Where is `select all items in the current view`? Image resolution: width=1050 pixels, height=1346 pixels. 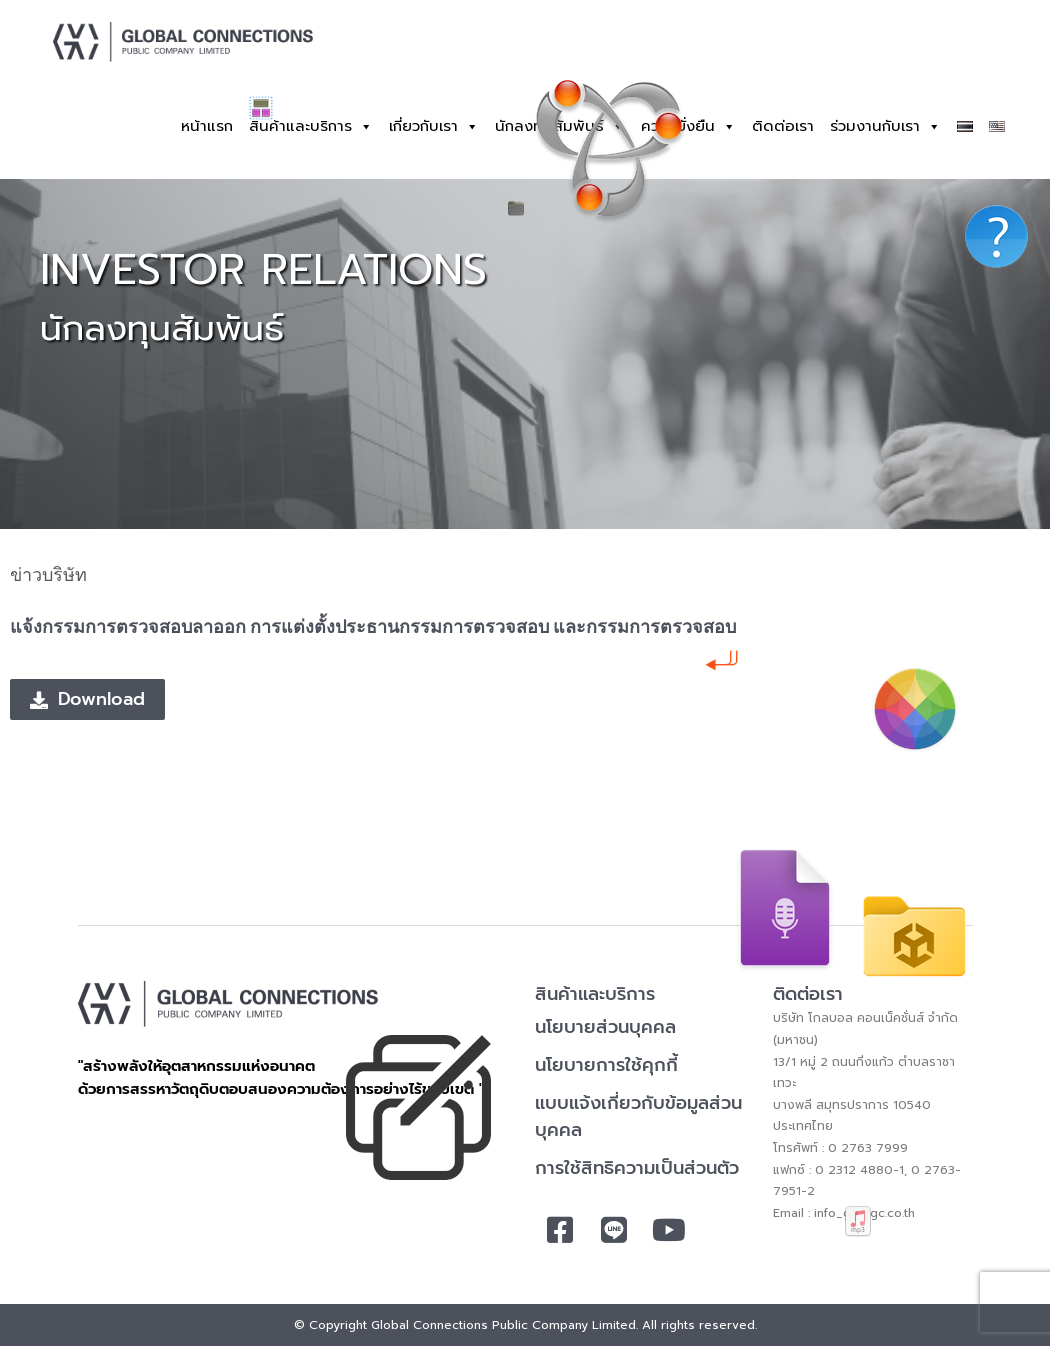 select all items in the current view is located at coordinates (261, 108).